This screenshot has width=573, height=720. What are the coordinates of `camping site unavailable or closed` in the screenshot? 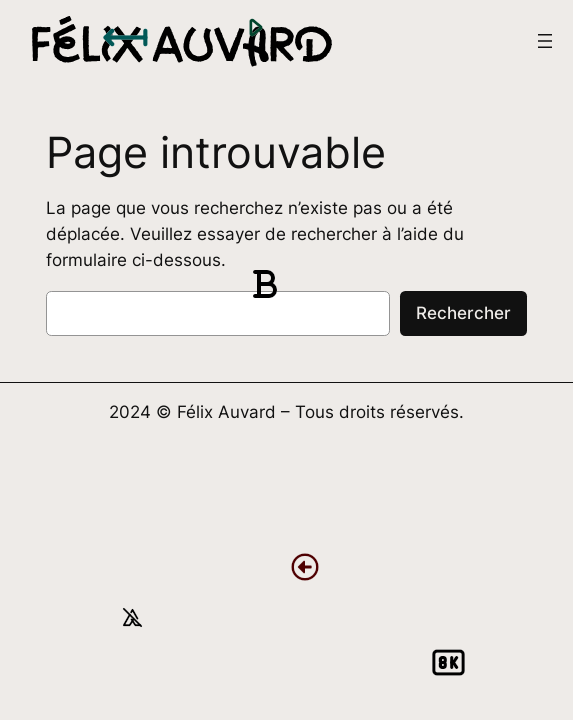 It's located at (132, 617).